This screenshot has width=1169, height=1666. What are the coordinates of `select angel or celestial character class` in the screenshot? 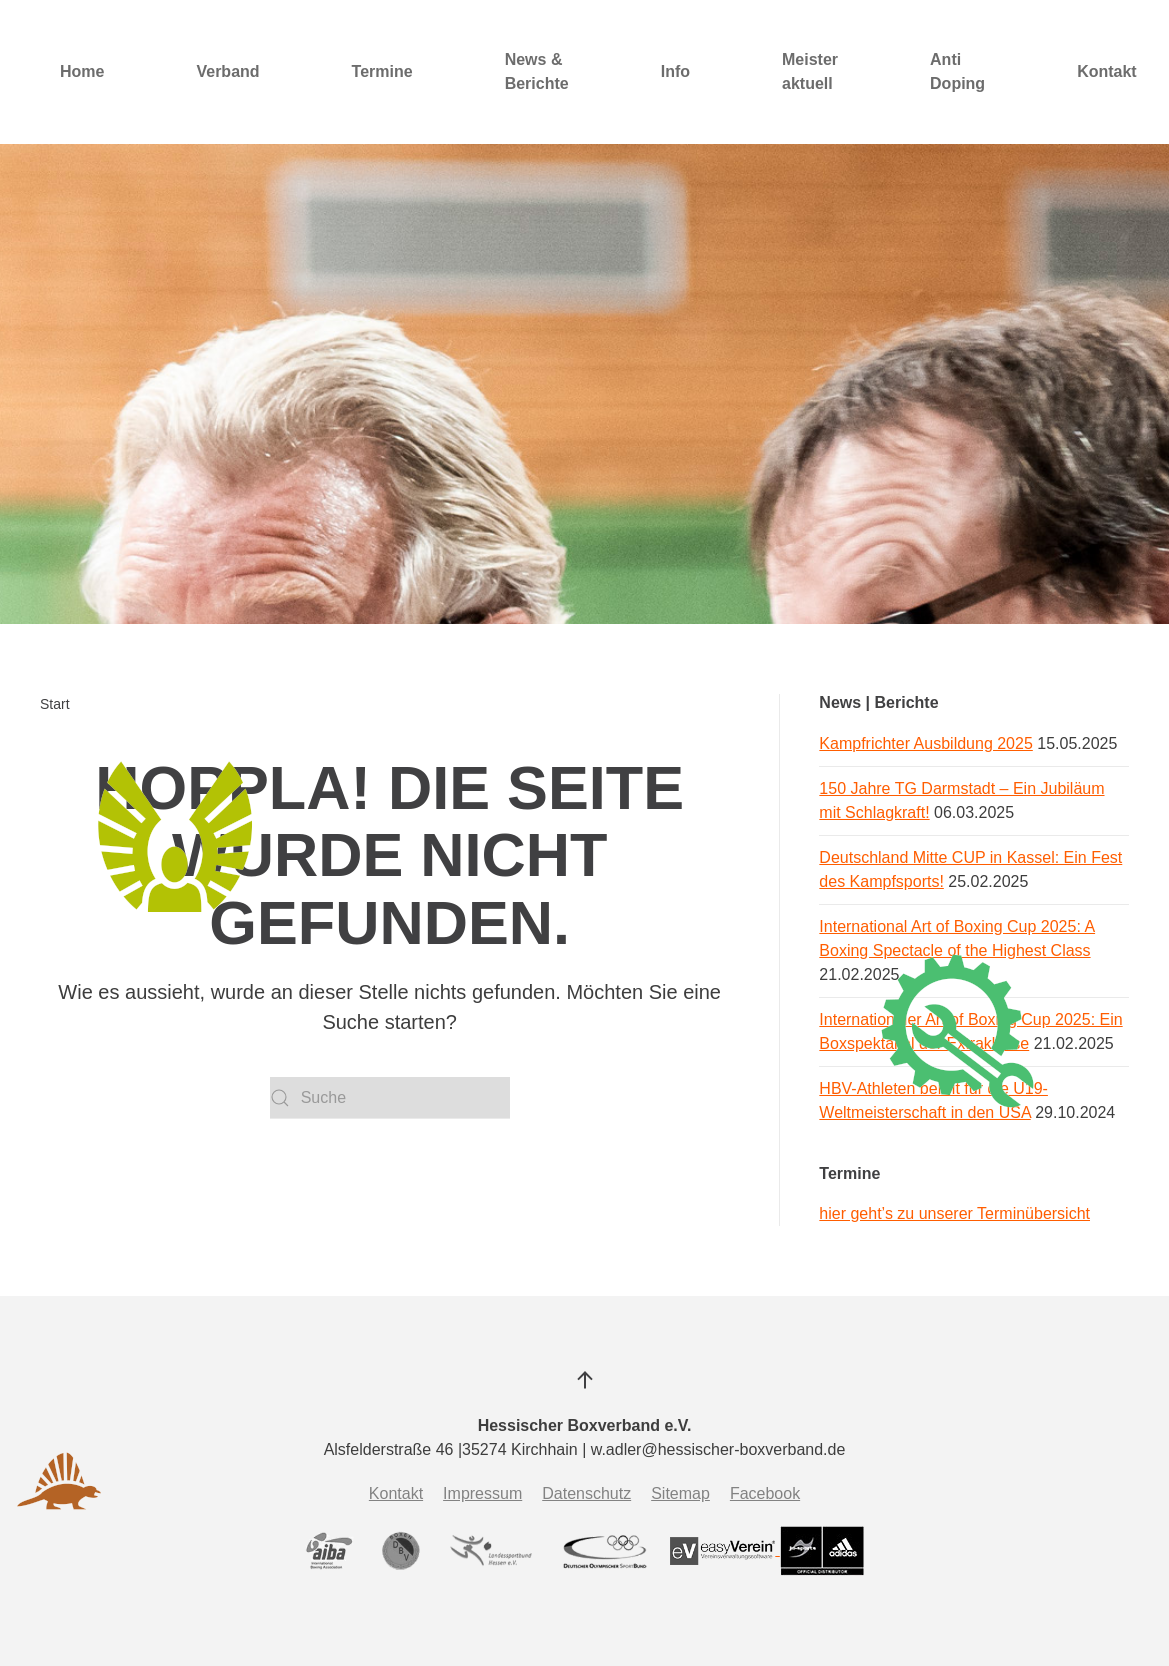 It's located at (174, 835).